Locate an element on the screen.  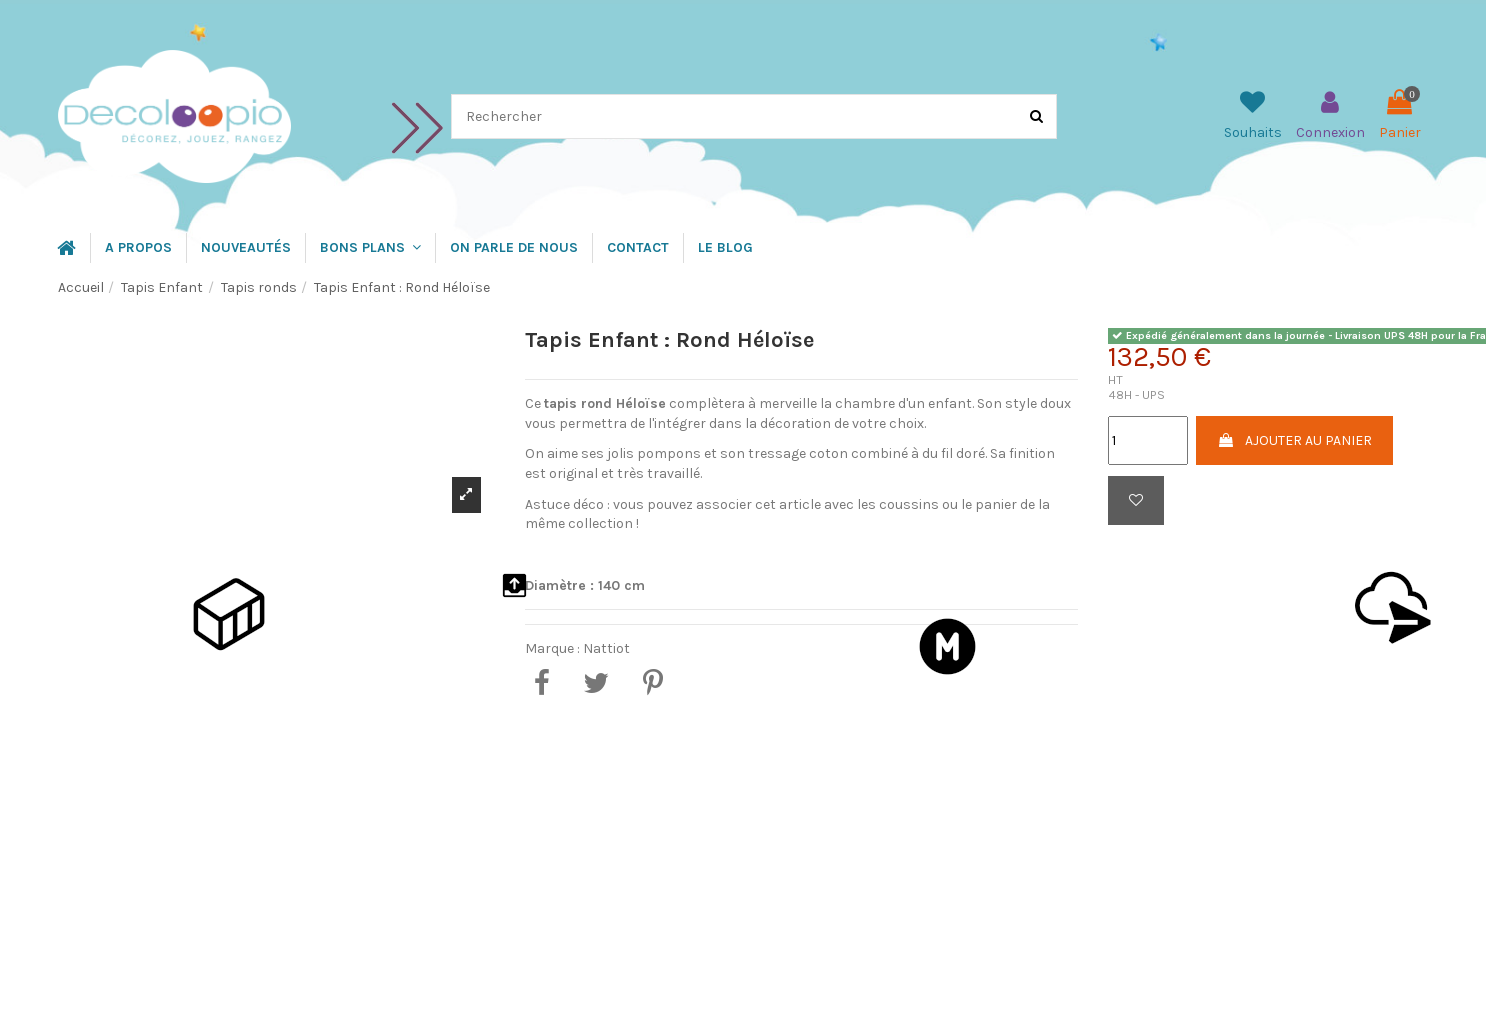
send to remote agent or cloud service is located at coordinates (1393, 605).